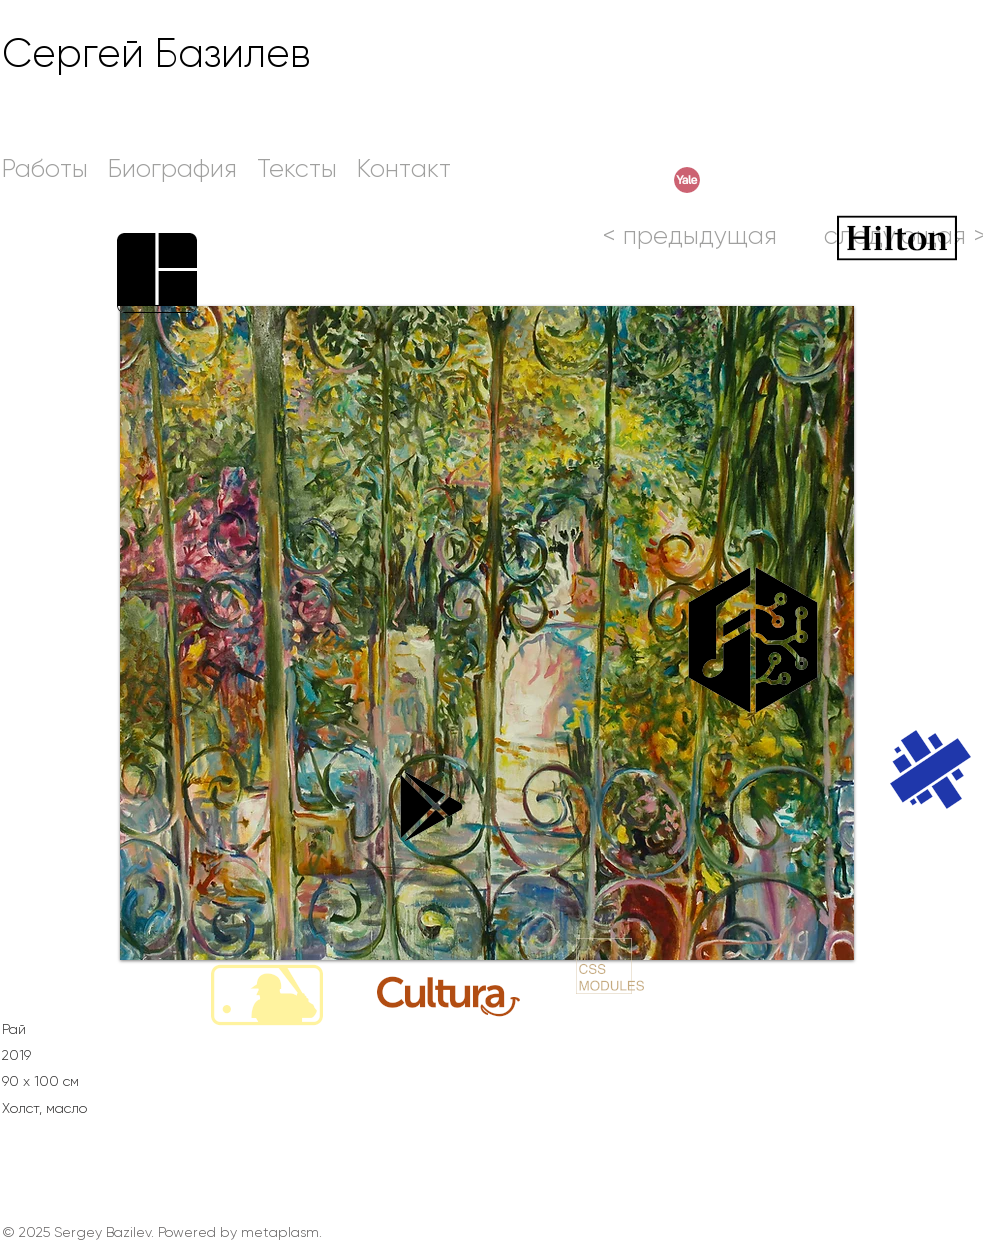  I want to click on link to MusicBrainz music database, so click(753, 640).